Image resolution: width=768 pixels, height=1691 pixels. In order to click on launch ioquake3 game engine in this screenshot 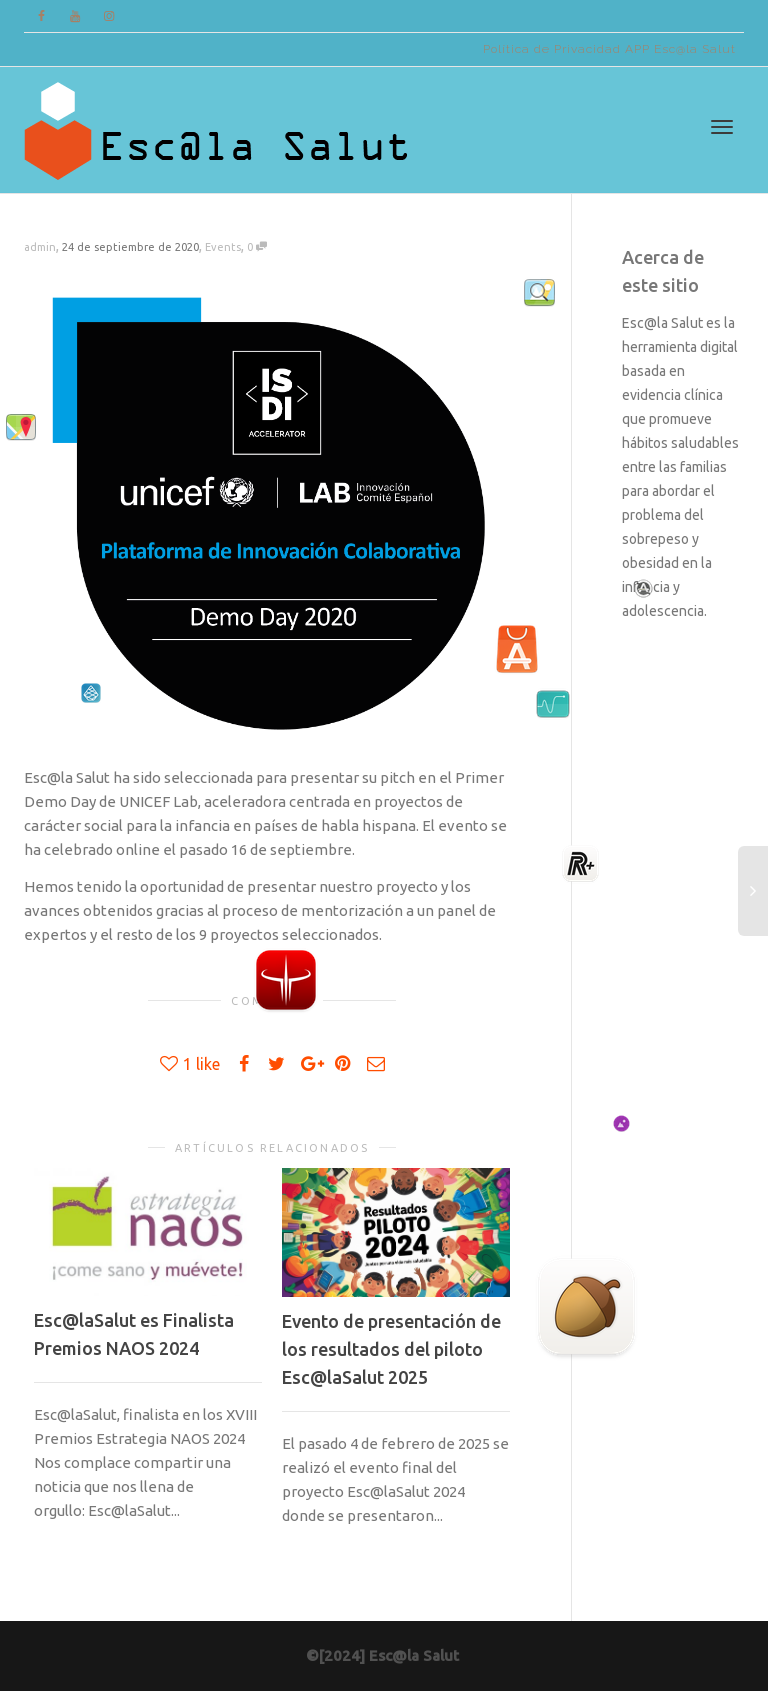, I will do `click(286, 980)`.